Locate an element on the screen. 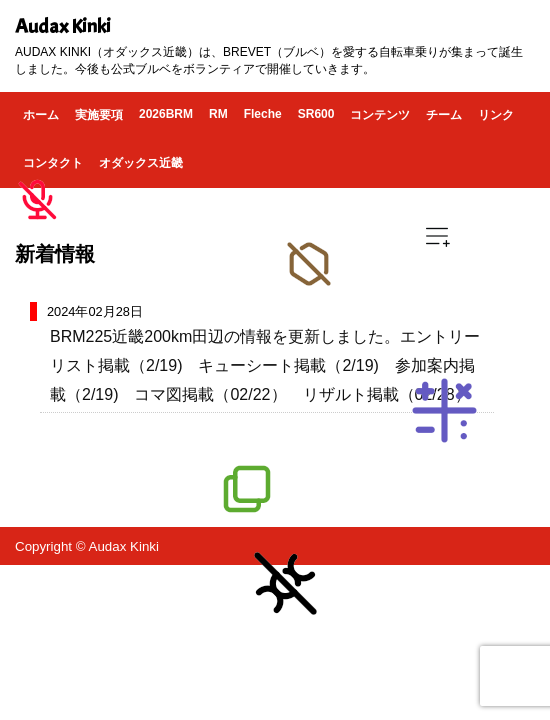 This screenshot has width=550, height=720. disable genetic or DNA-related features is located at coordinates (285, 583).